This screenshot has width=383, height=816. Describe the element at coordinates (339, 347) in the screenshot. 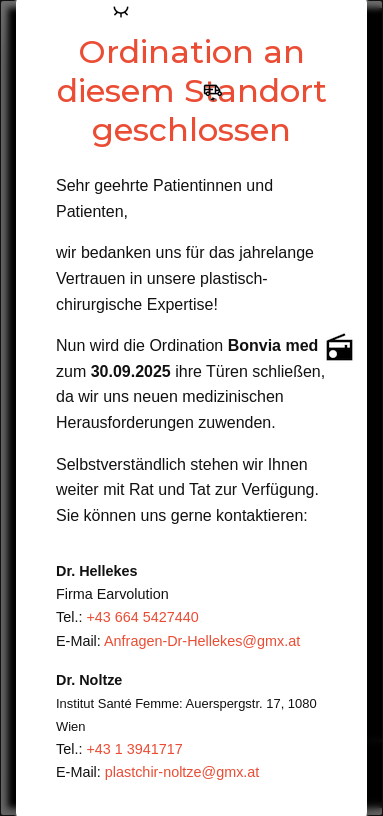

I see `open radio or audio streaming` at that location.